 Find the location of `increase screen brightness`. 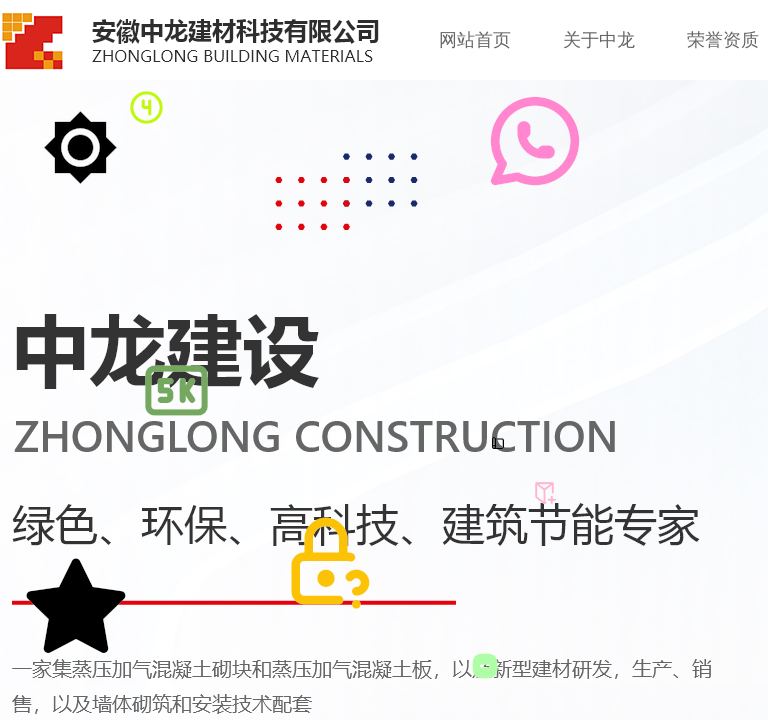

increase screen brightness is located at coordinates (80, 147).